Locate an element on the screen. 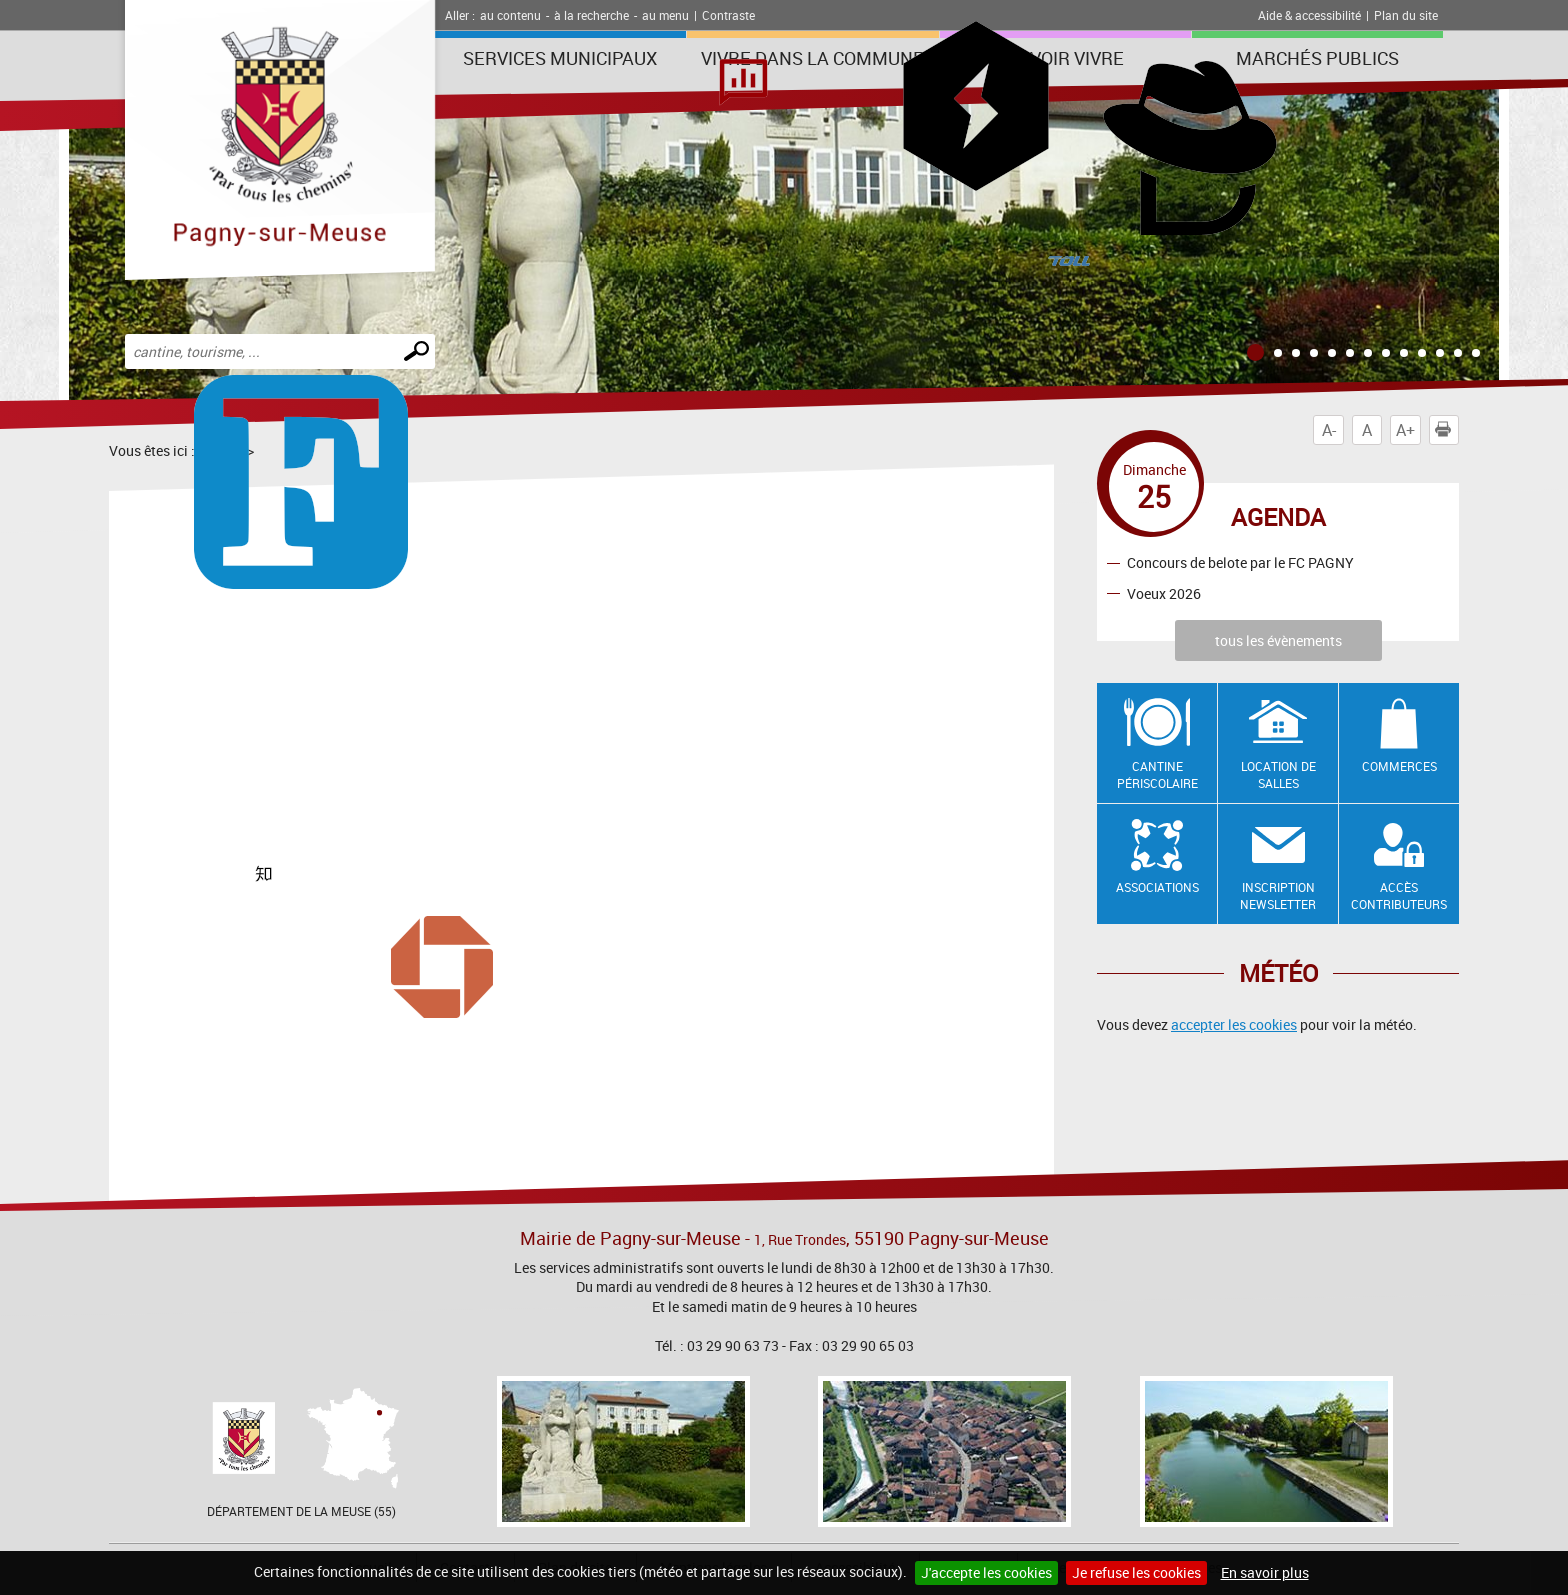 This screenshot has height=1595, width=1568. lightning network logo is located at coordinates (976, 106).